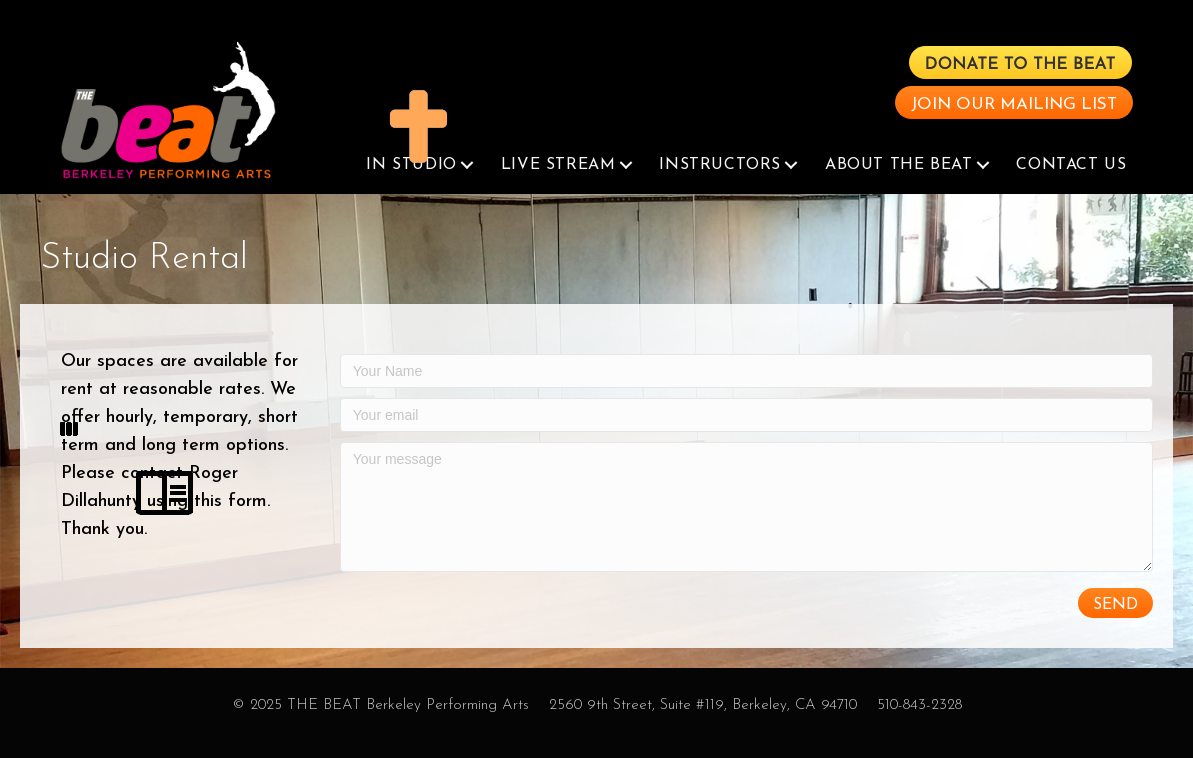 This screenshot has height=758, width=1193. Describe the element at coordinates (164, 491) in the screenshot. I see `switch to reader mode for distraction-free reading` at that location.